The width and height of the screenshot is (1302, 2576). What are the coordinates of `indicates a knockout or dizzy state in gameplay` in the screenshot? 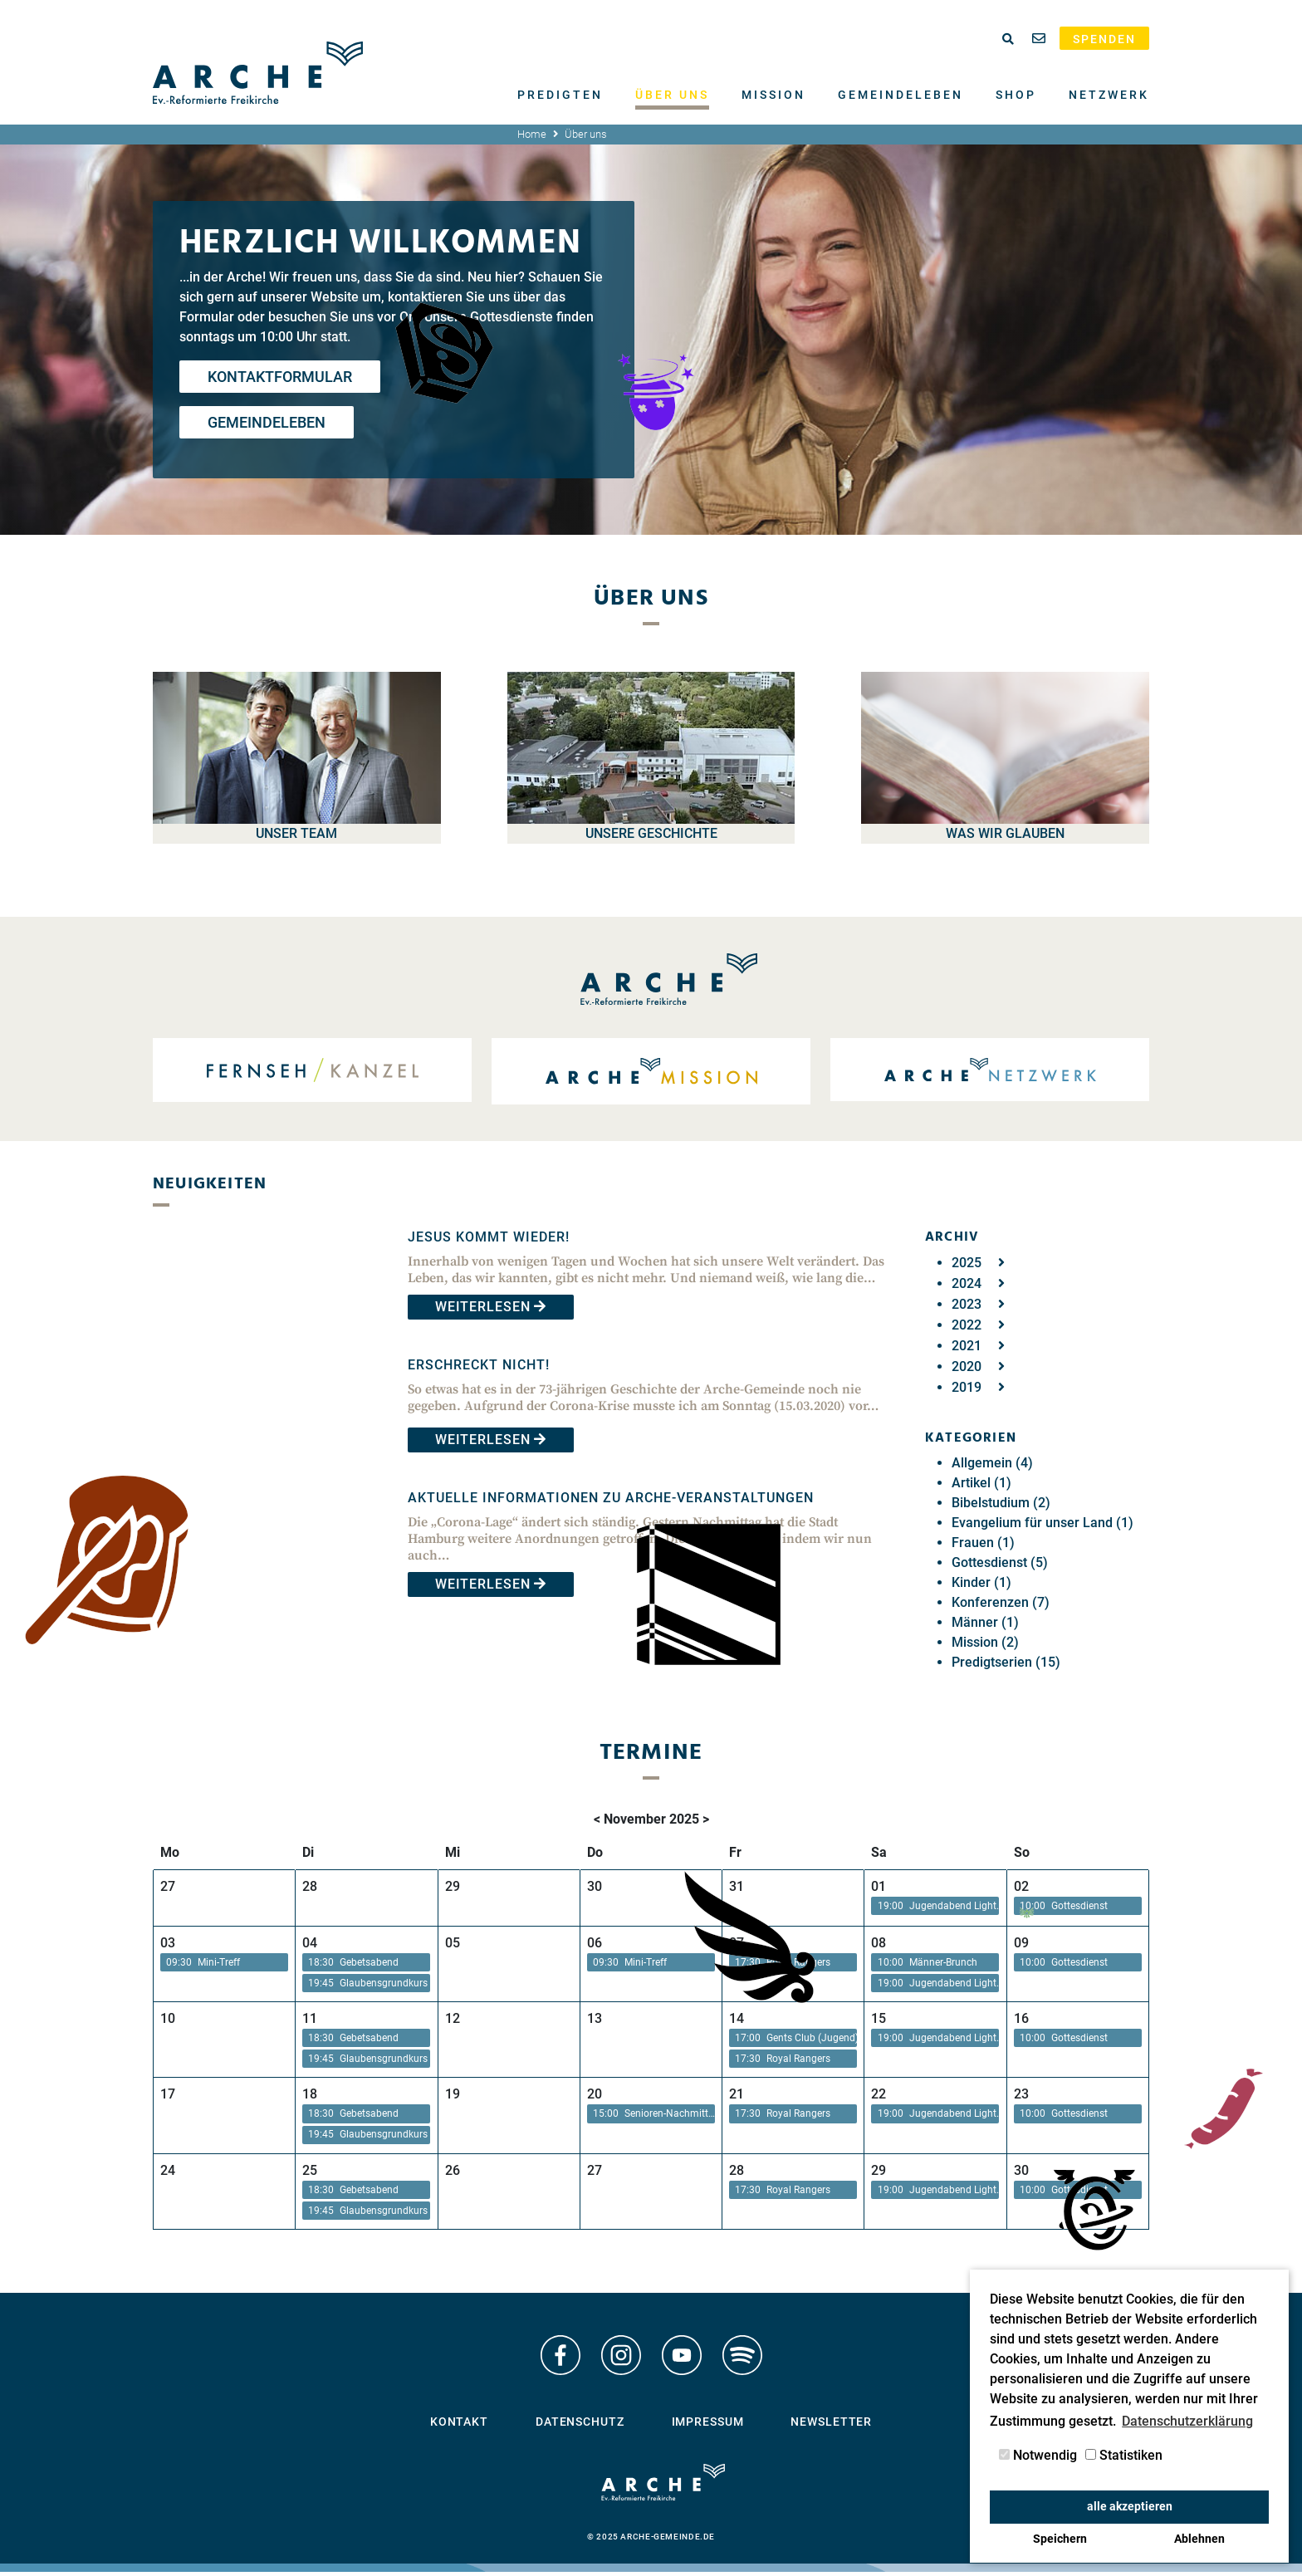 It's located at (656, 392).